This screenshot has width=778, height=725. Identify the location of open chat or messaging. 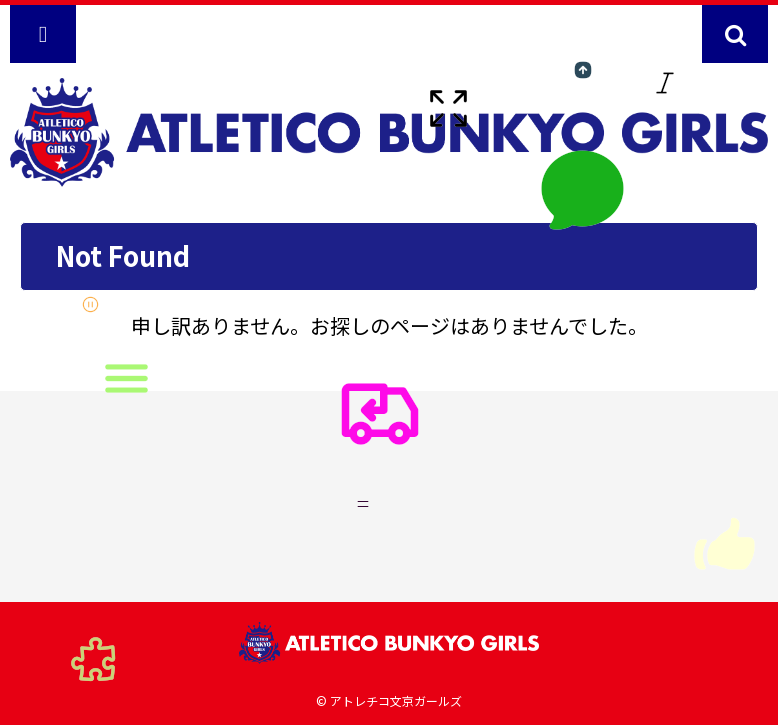
(582, 188).